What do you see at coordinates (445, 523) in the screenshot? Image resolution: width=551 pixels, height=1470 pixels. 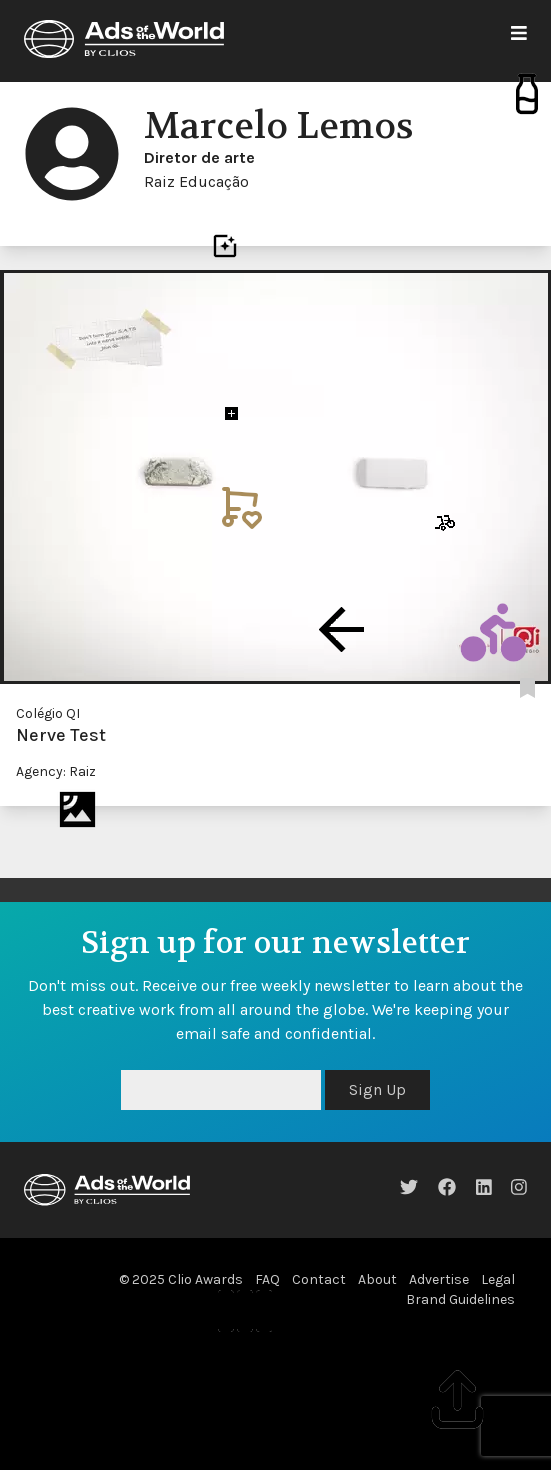 I see `view bike and scooter rental options` at bounding box center [445, 523].